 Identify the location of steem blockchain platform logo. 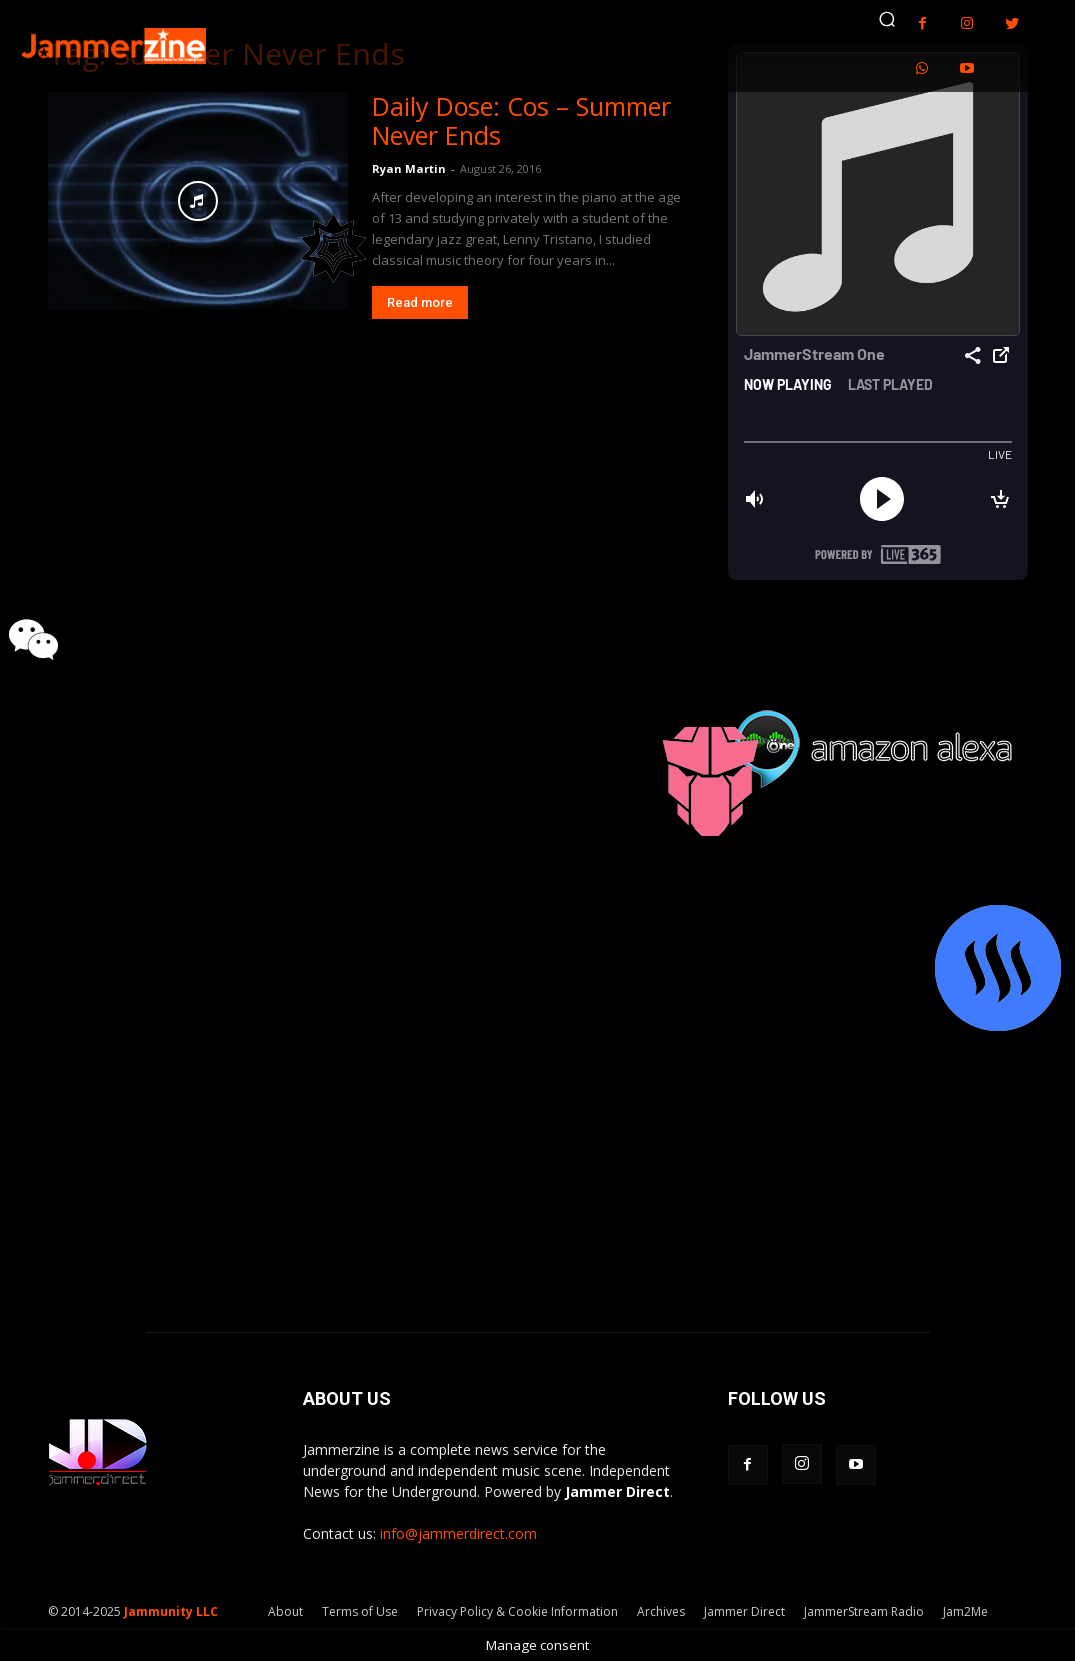
(998, 968).